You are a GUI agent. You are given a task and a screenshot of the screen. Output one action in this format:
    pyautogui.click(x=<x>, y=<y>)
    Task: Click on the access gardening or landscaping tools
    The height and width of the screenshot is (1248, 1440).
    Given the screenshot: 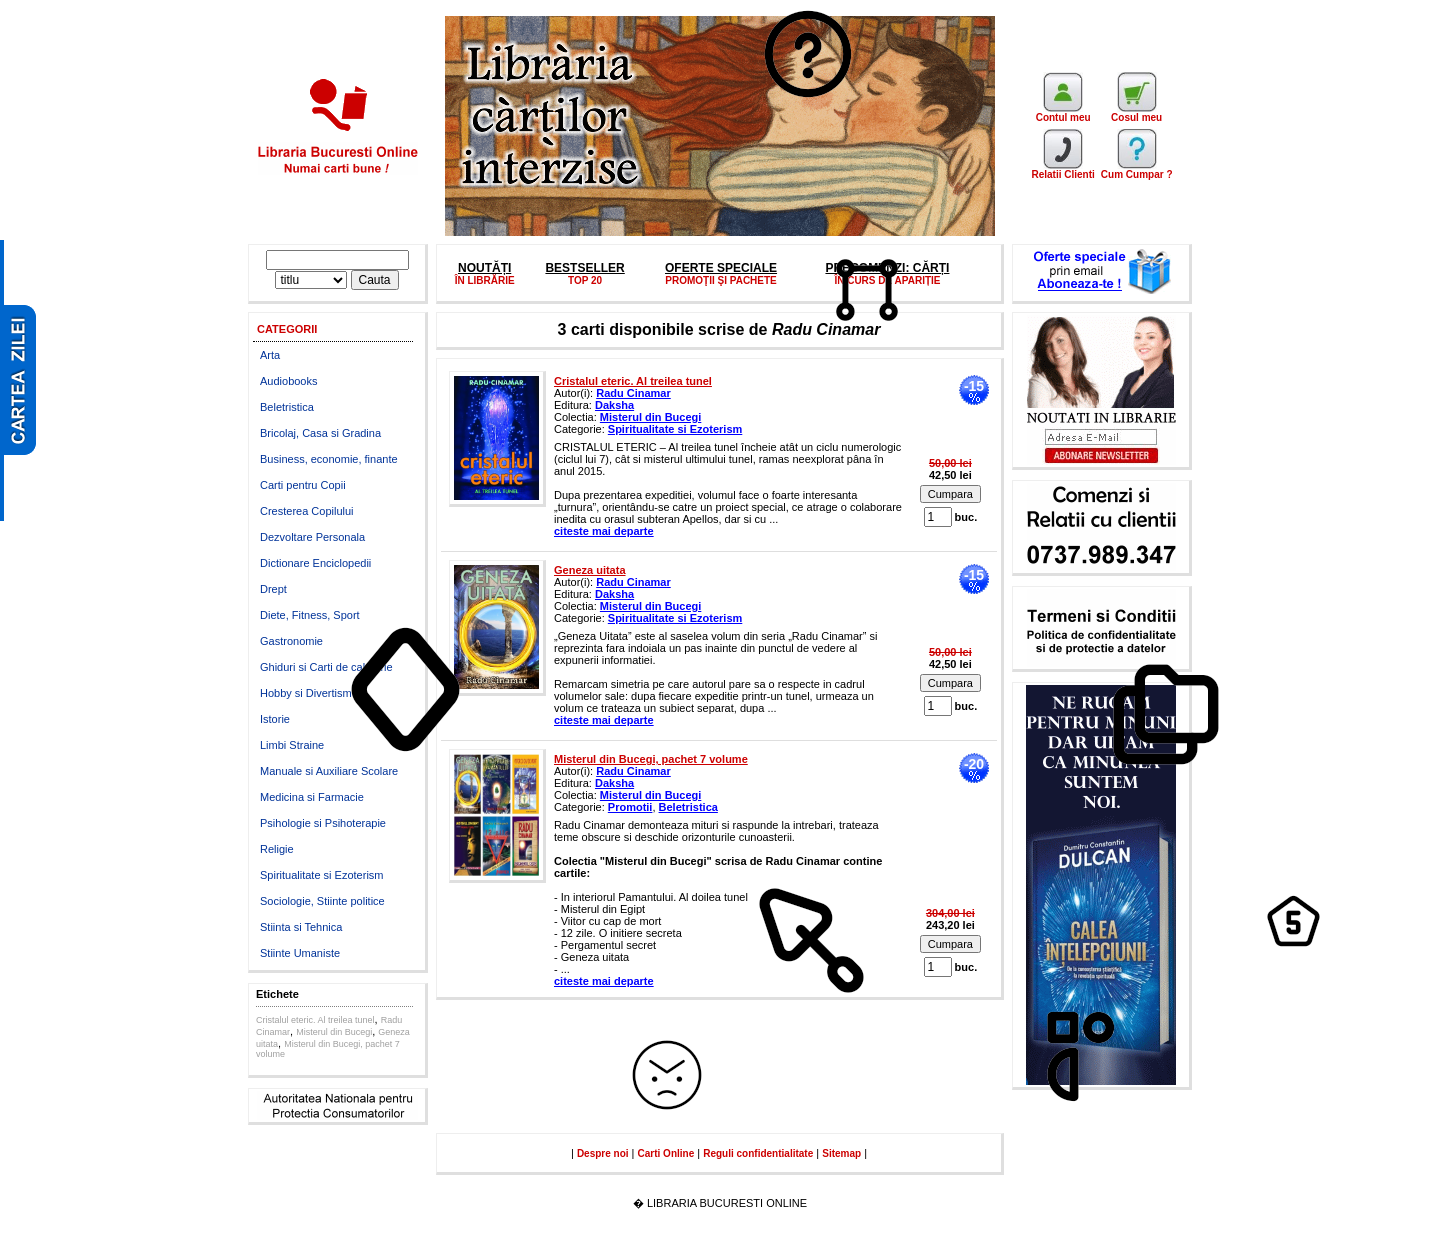 What is the action you would take?
    pyautogui.click(x=811, y=940)
    